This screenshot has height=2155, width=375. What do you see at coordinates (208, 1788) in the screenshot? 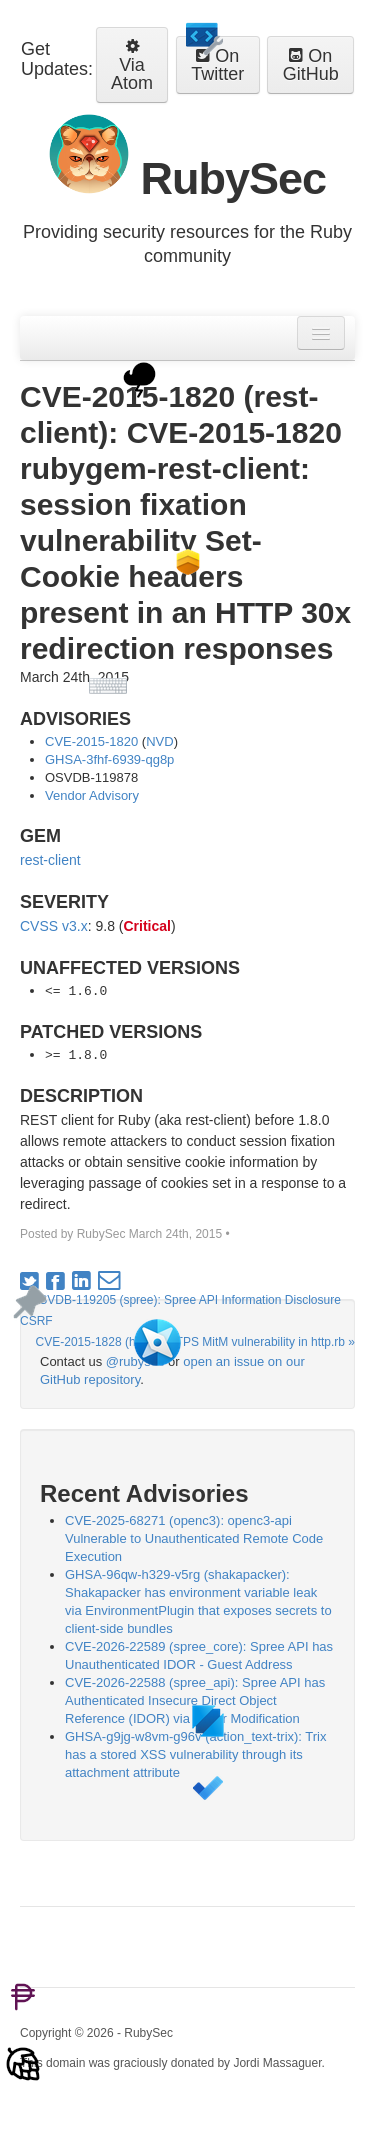
I see `open the tasks app` at bounding box center [208, 1788].